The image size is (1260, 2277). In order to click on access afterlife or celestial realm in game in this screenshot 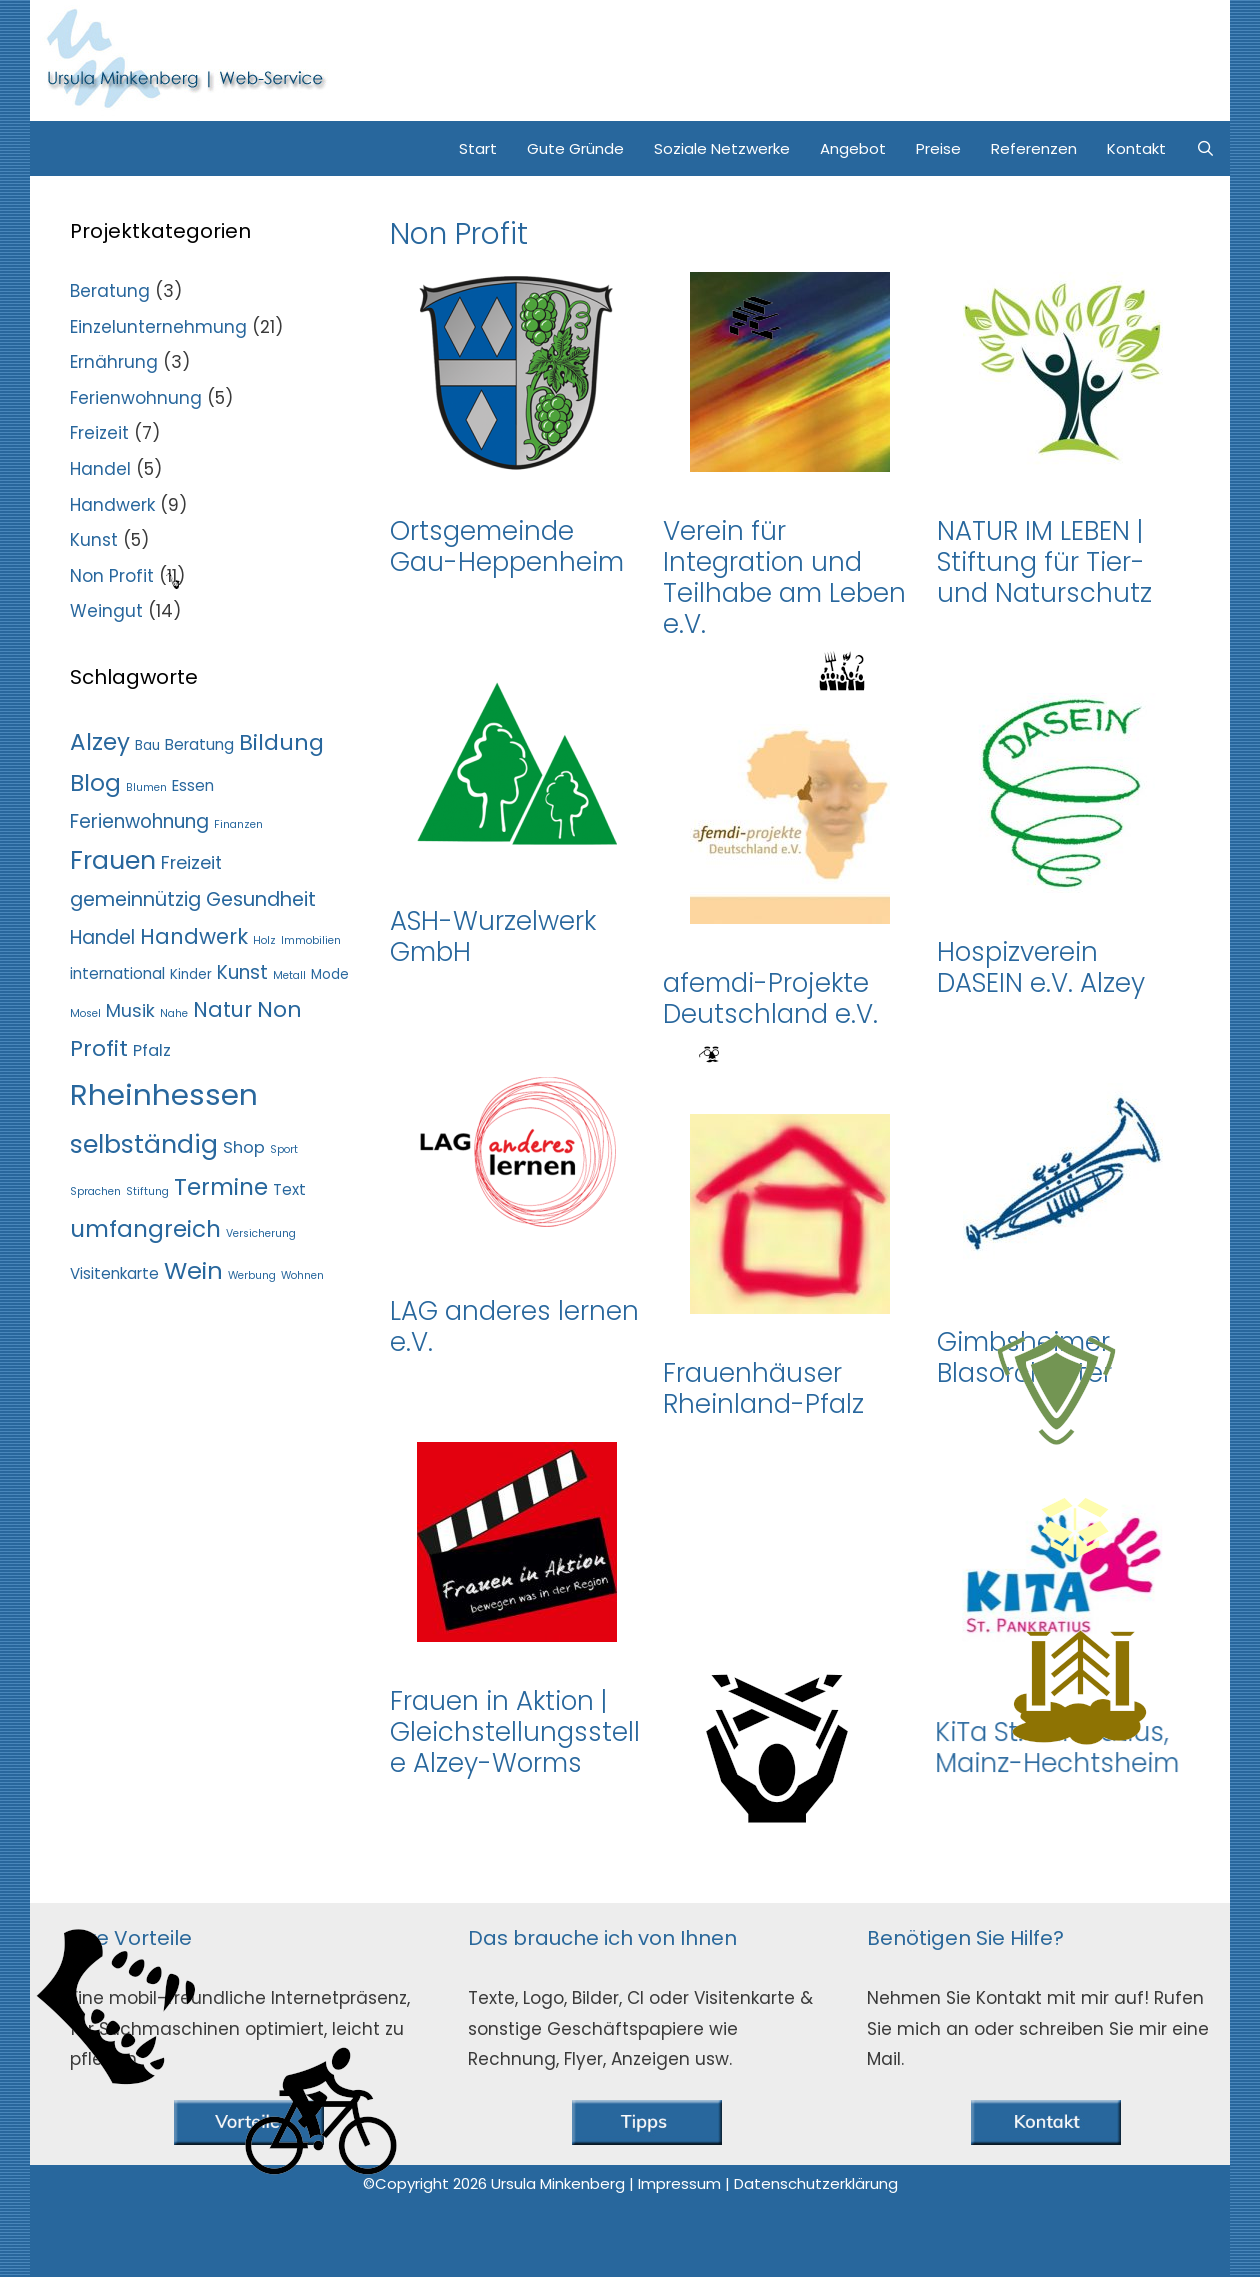, I will do `click(1080, 1687)`.